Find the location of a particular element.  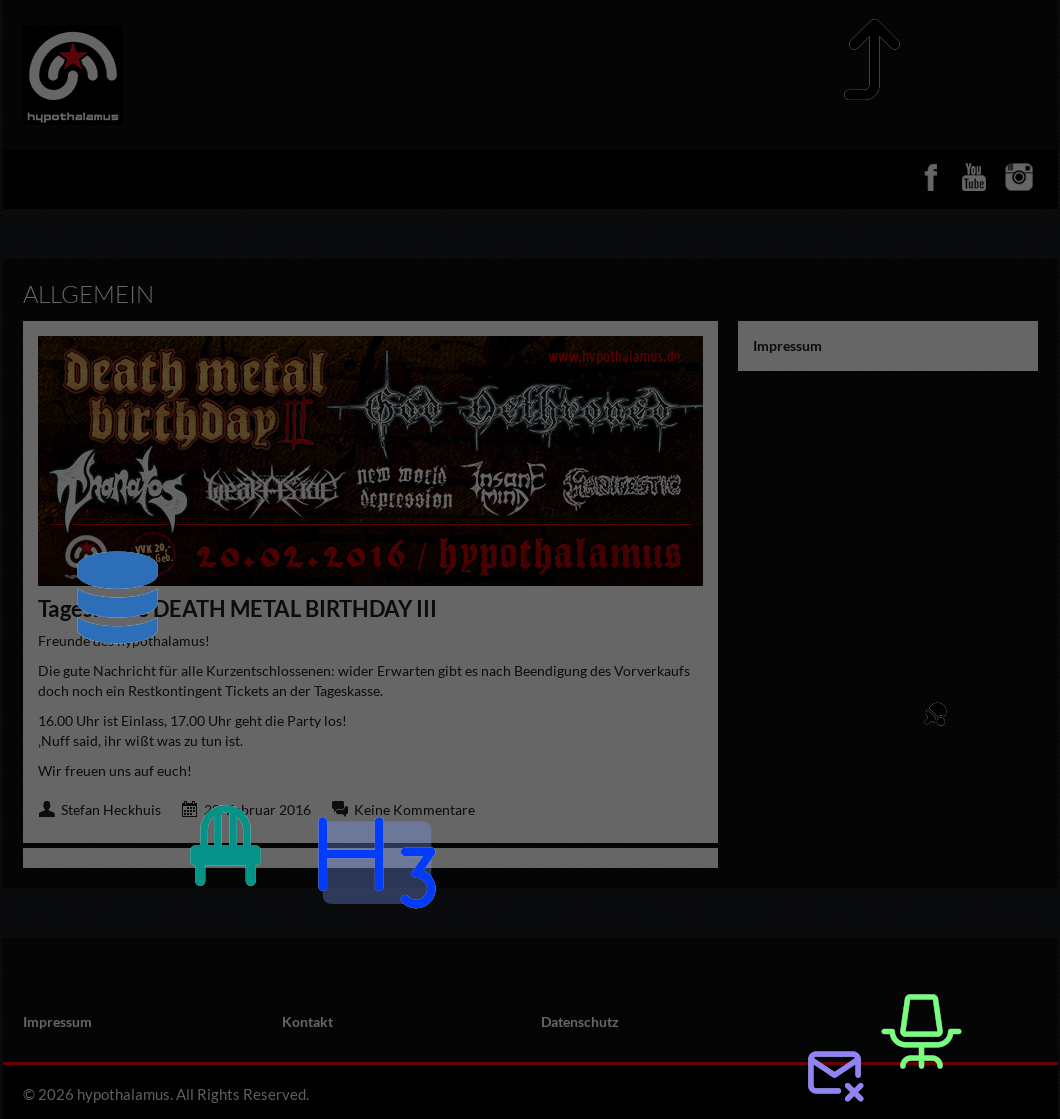

access workspace or office settings is located at coordinates (921, 1031).